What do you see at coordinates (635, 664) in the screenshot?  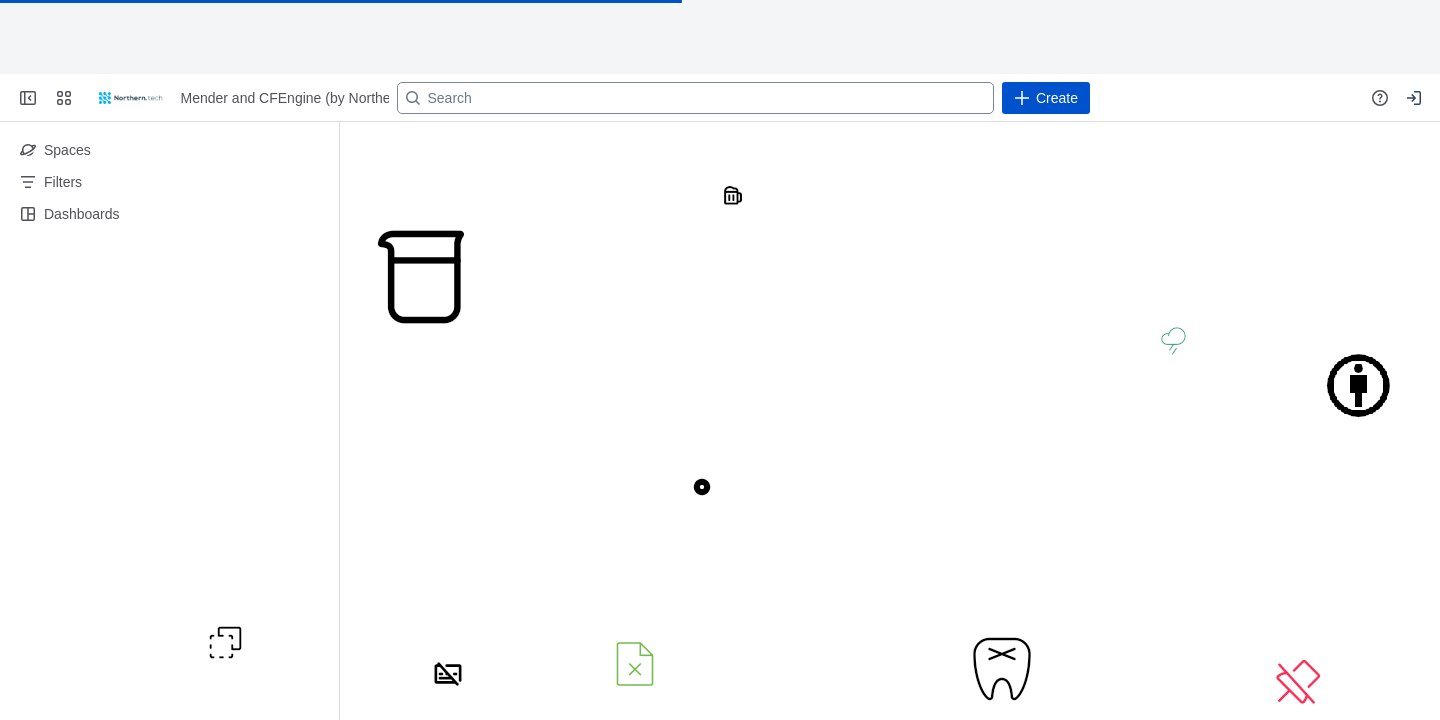 I see `delete or remove a file` at bounding box center [635, 664].